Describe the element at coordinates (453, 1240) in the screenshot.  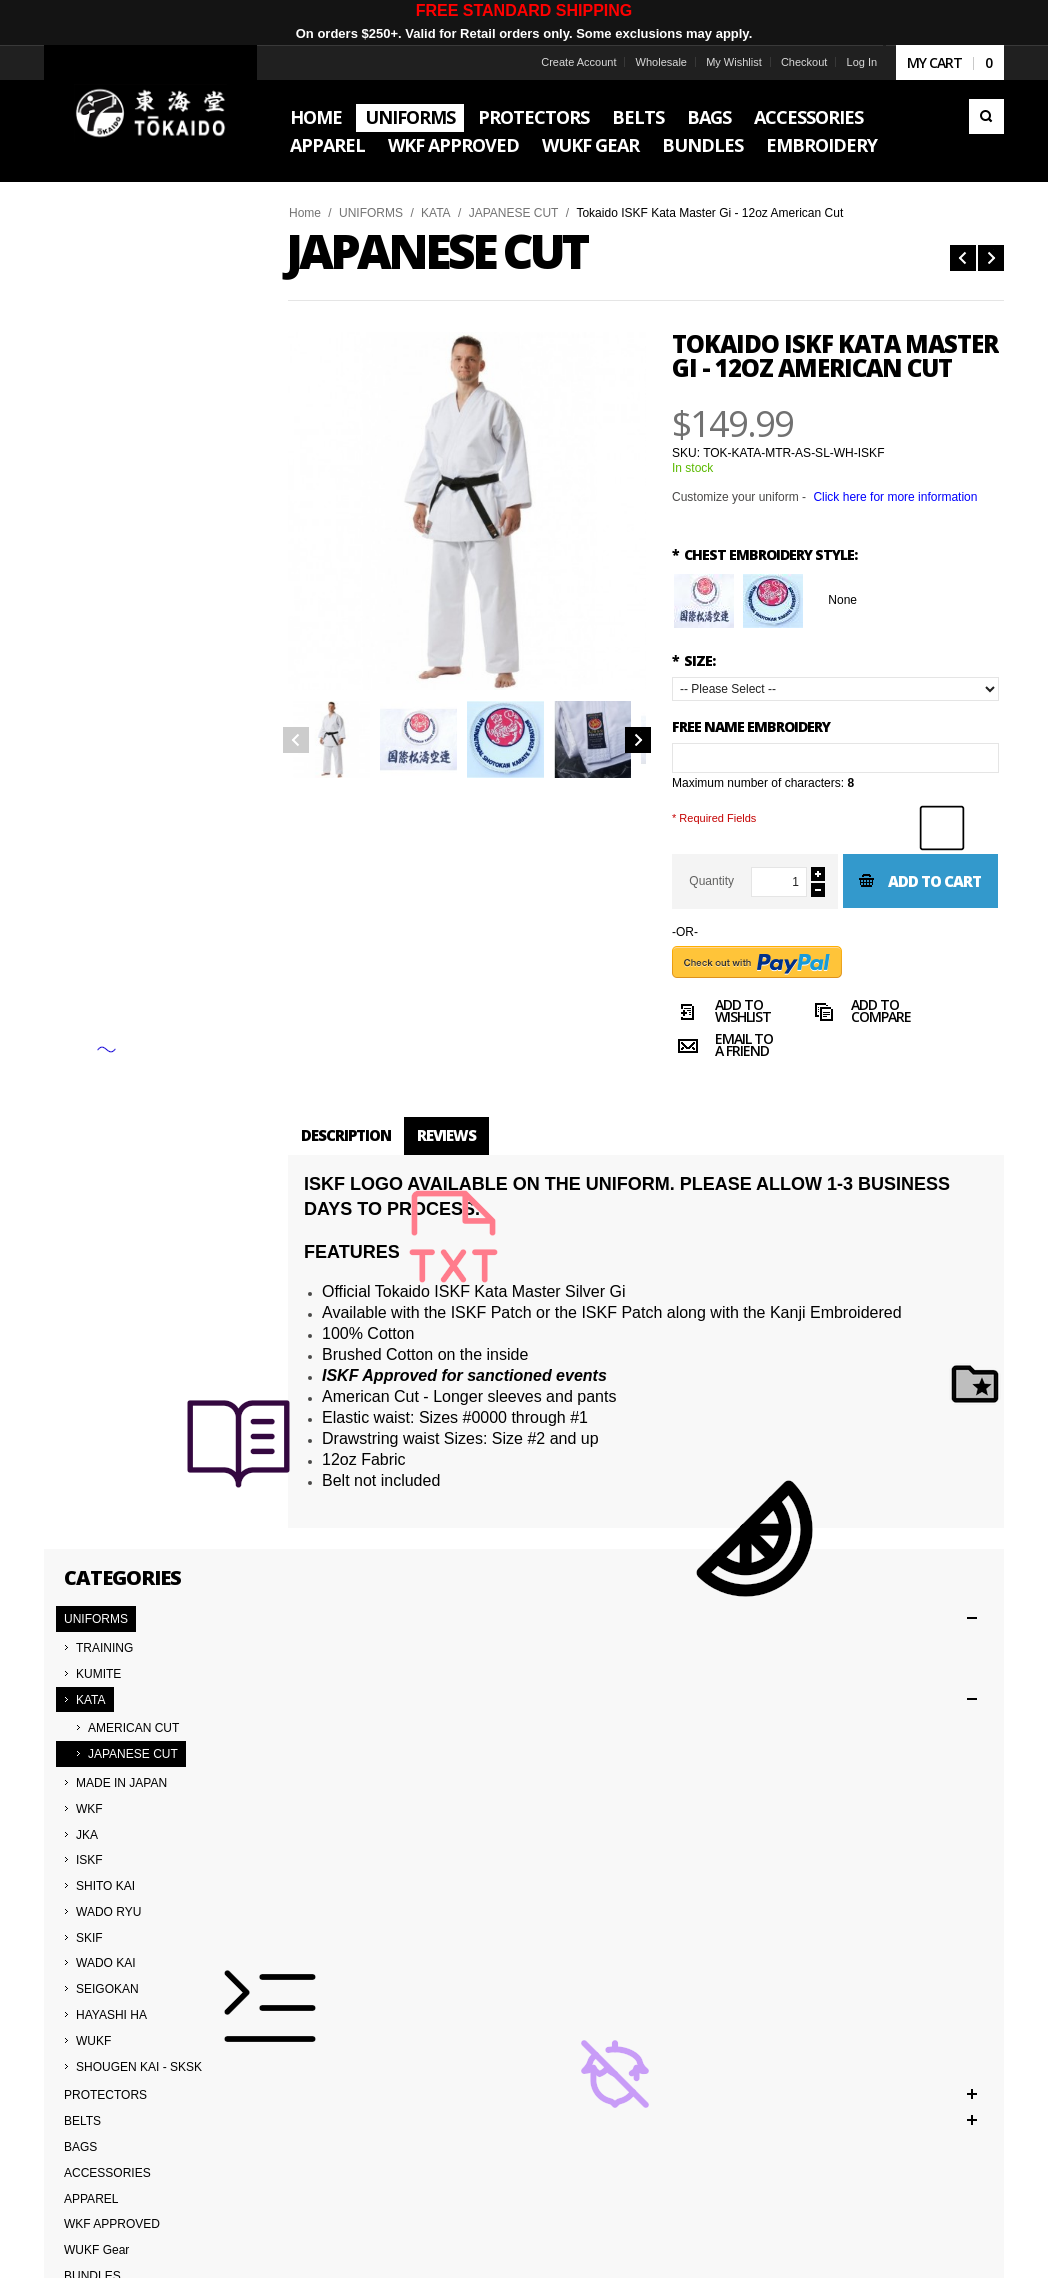
I see `open a text file` at that location.